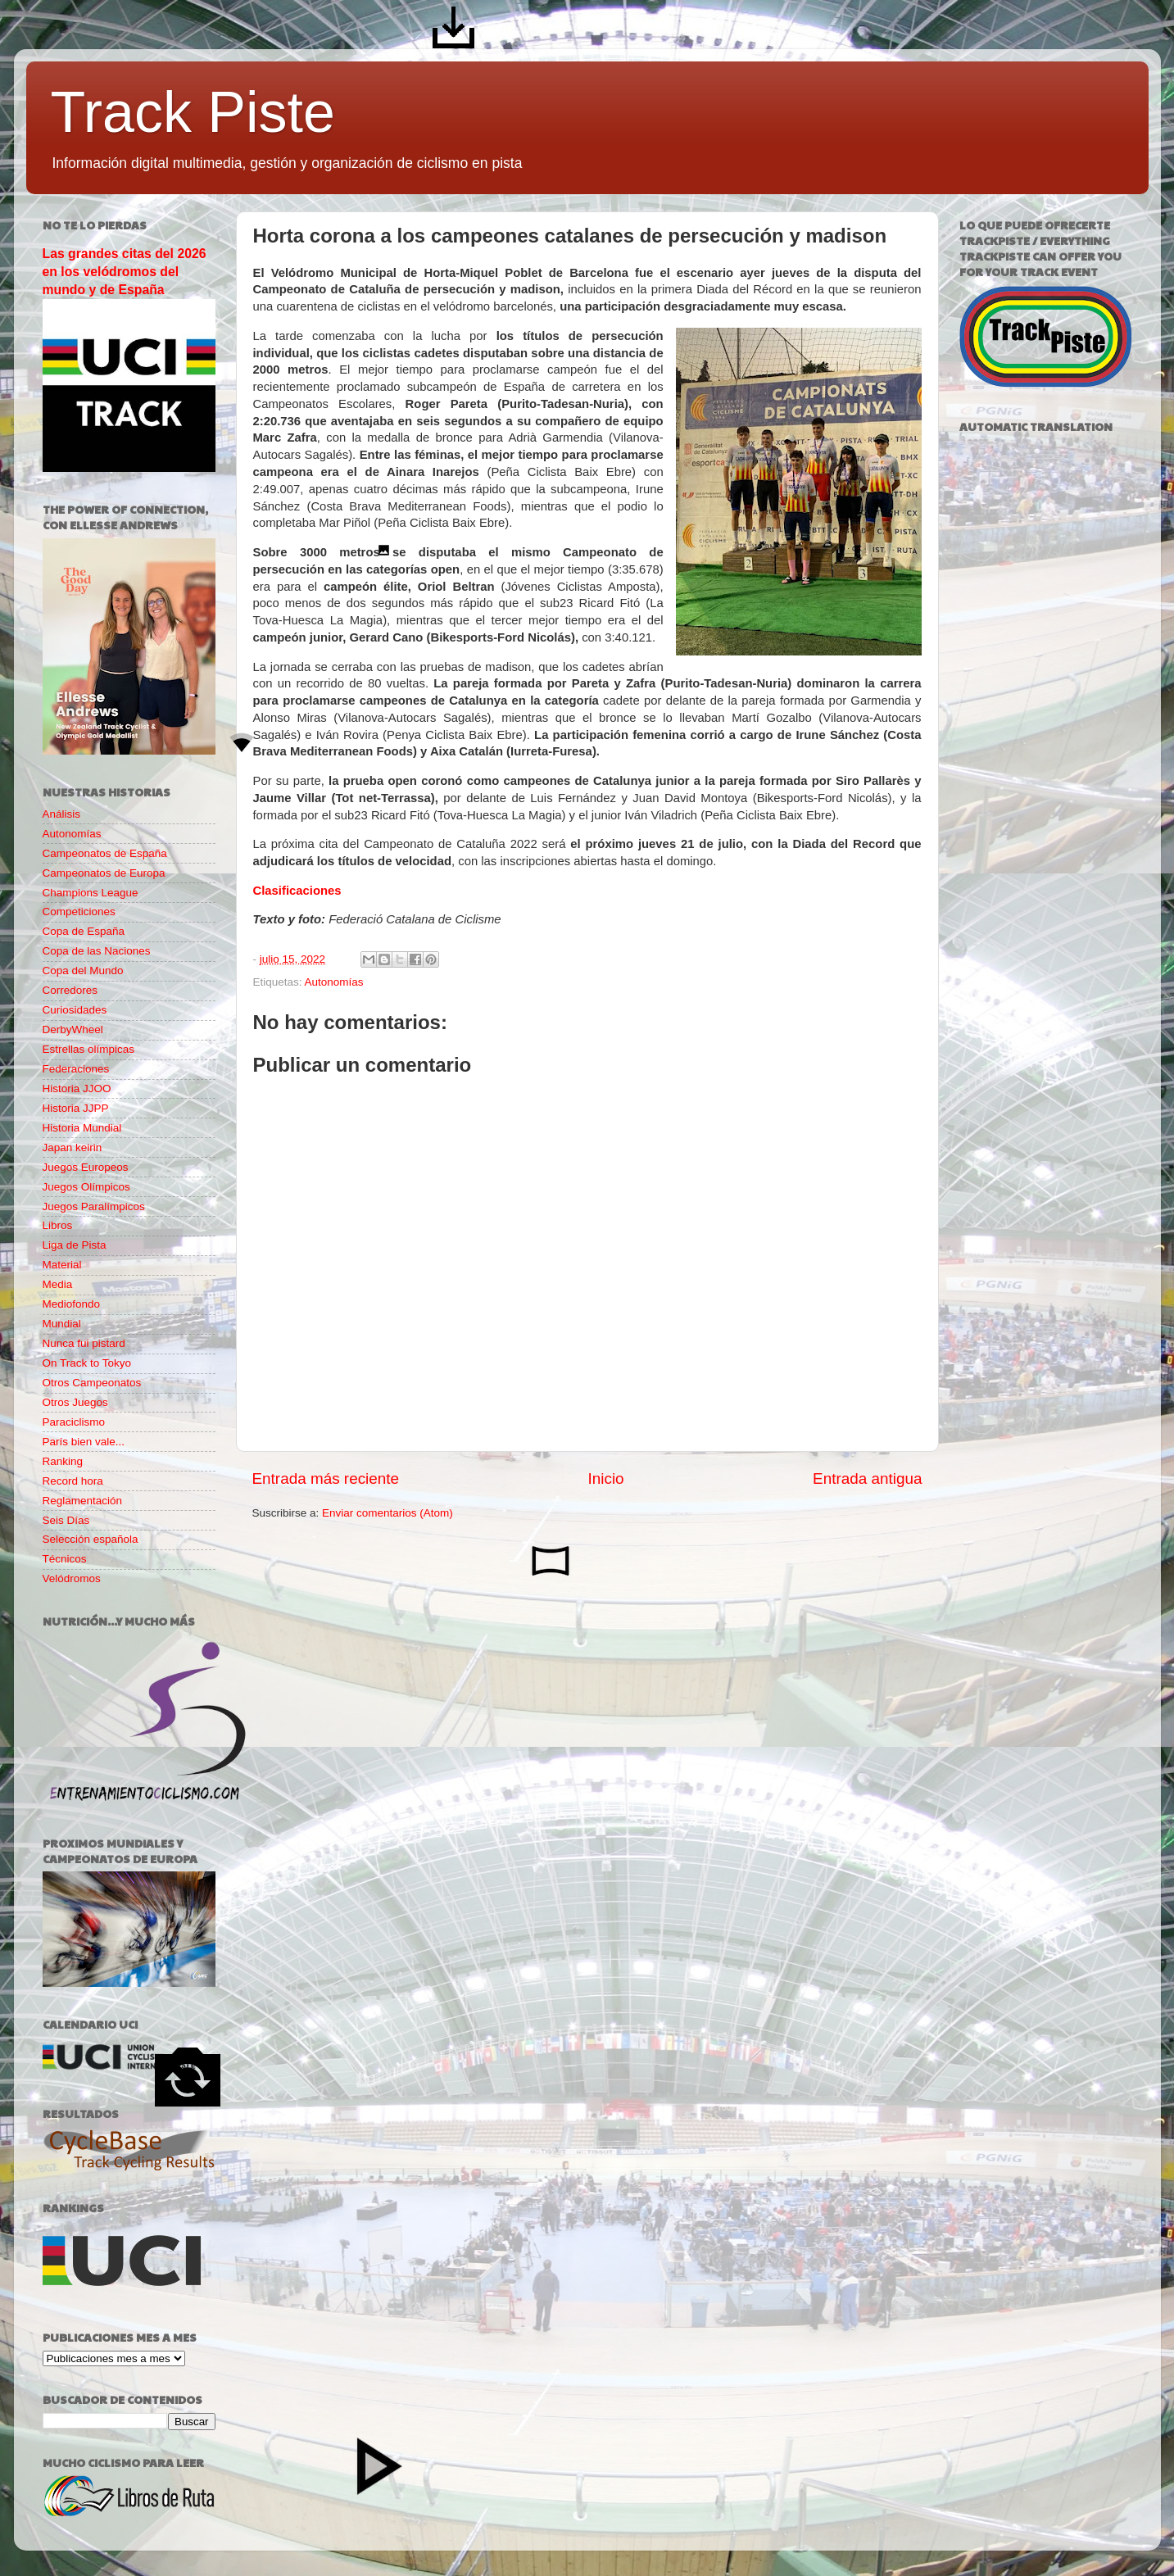  I want to click on switch between front and rear camera, so click(188, 2077).